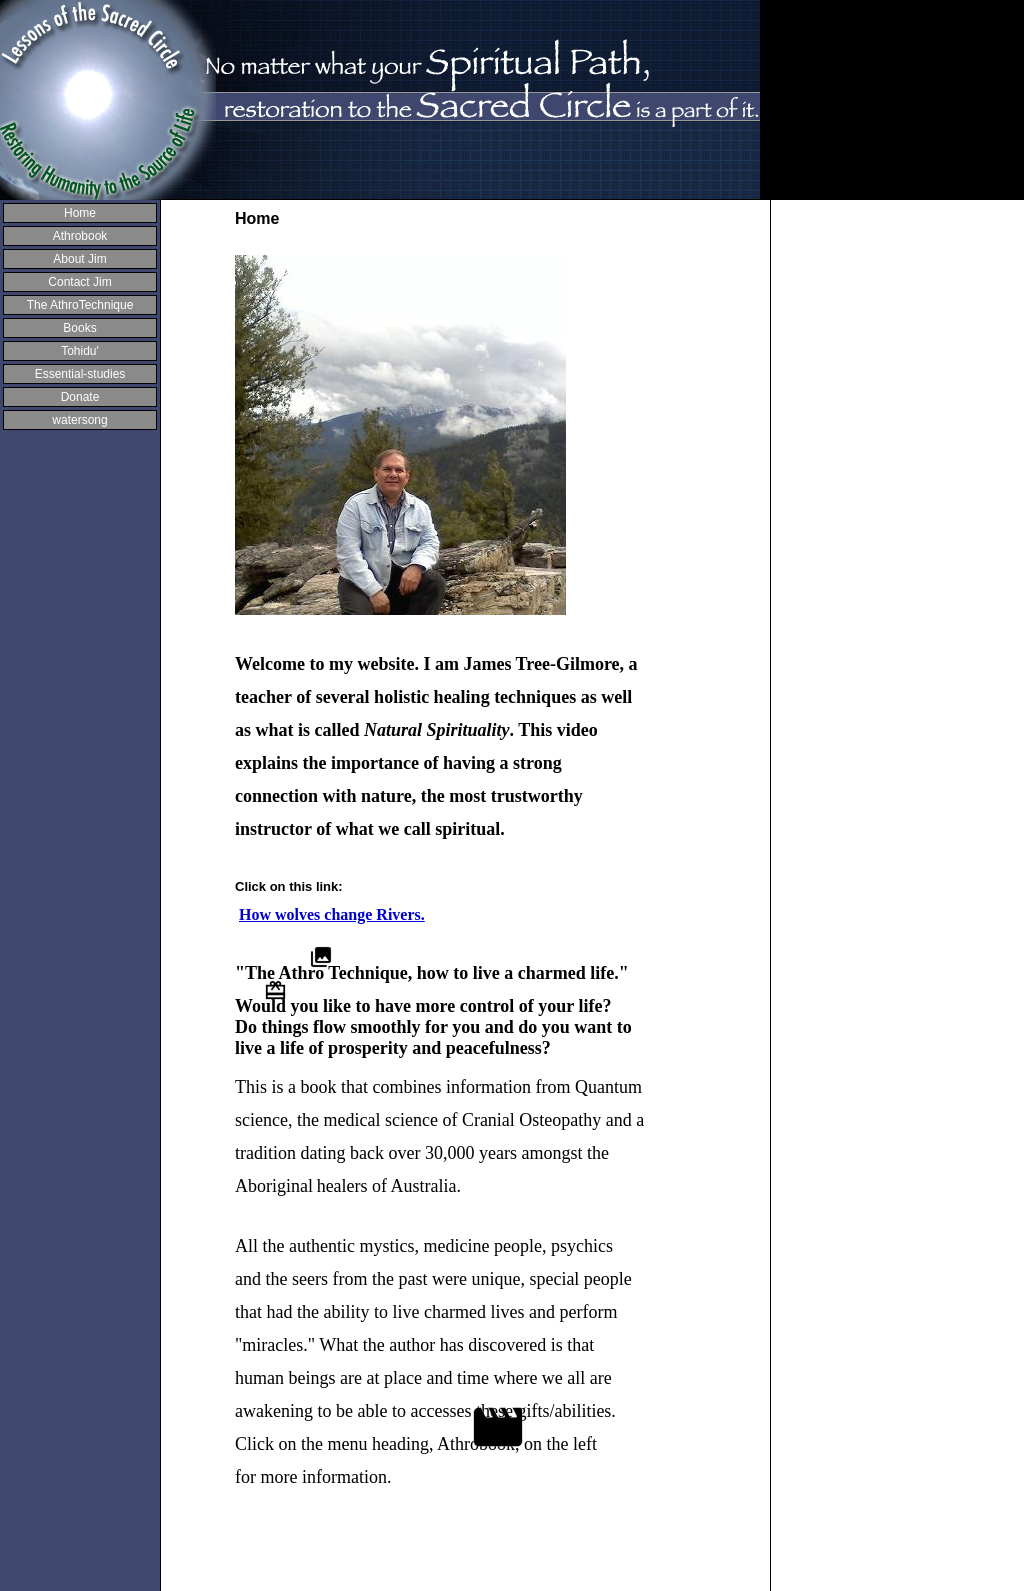 The image size is (1024, 1591). What do you see at coordinates (498, 1427) in the screenshot?
I see `create a new video or movie project` at bounding box center [498, 1427].